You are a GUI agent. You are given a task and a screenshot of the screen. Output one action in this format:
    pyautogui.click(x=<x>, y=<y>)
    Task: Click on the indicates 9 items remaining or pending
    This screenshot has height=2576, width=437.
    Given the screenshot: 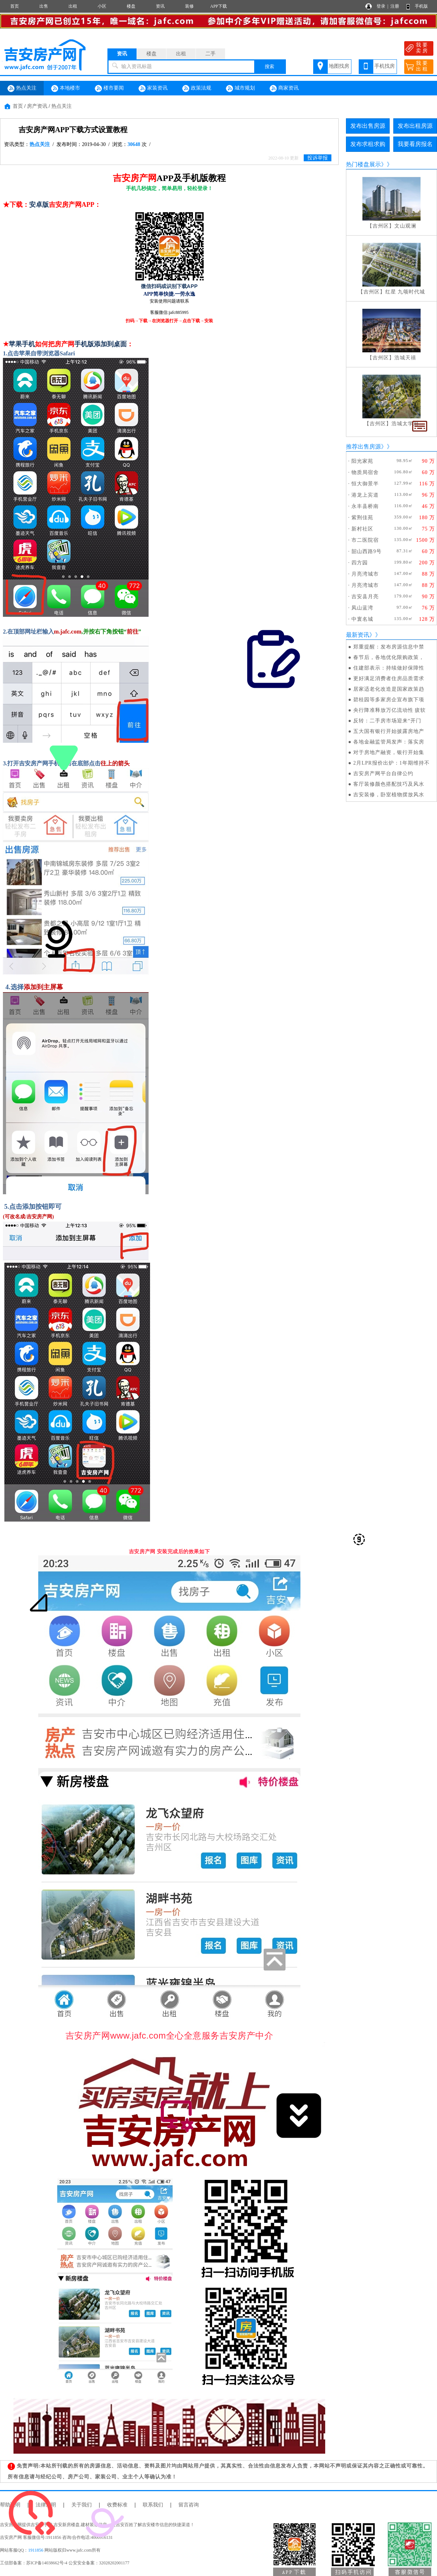 What is the action you would take?
    pyautogui.click(x=359, y=1539)
    